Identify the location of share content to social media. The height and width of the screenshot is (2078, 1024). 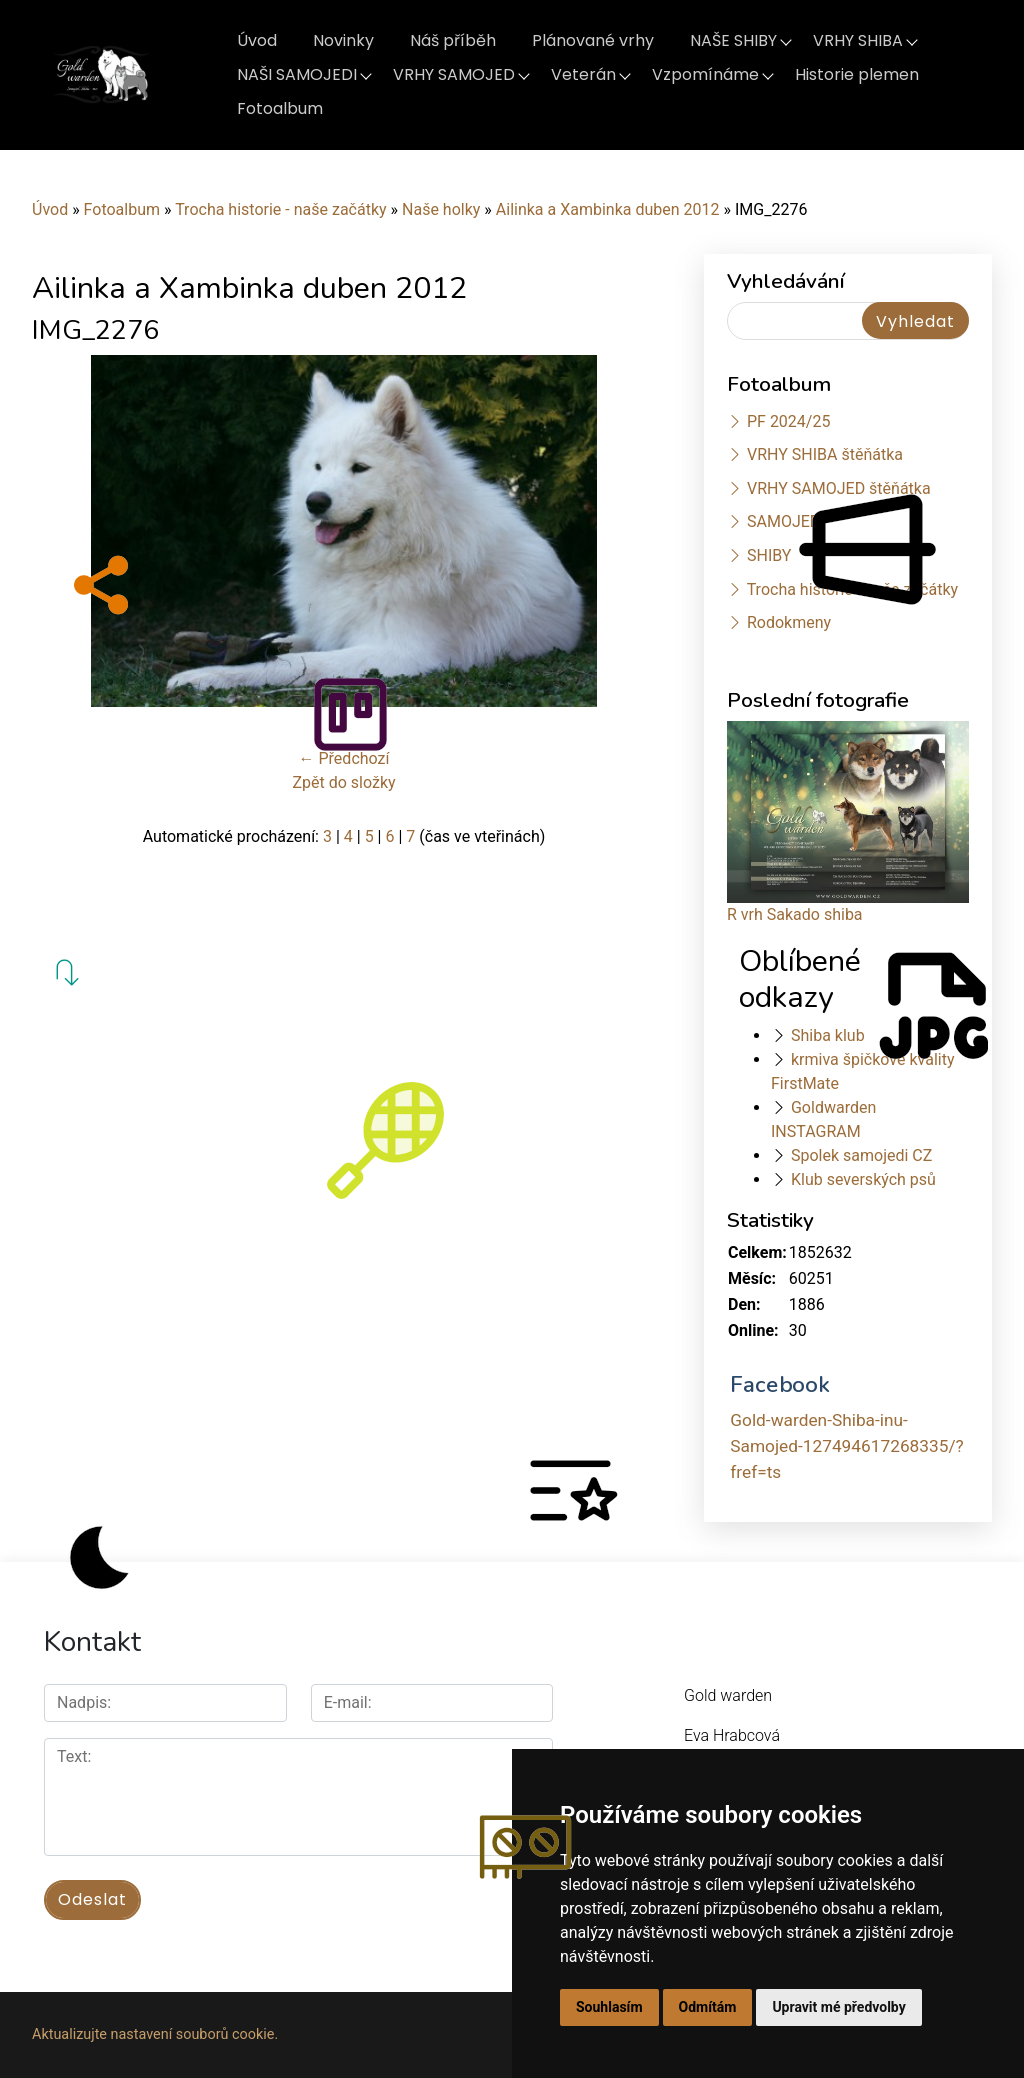
(101, 585).